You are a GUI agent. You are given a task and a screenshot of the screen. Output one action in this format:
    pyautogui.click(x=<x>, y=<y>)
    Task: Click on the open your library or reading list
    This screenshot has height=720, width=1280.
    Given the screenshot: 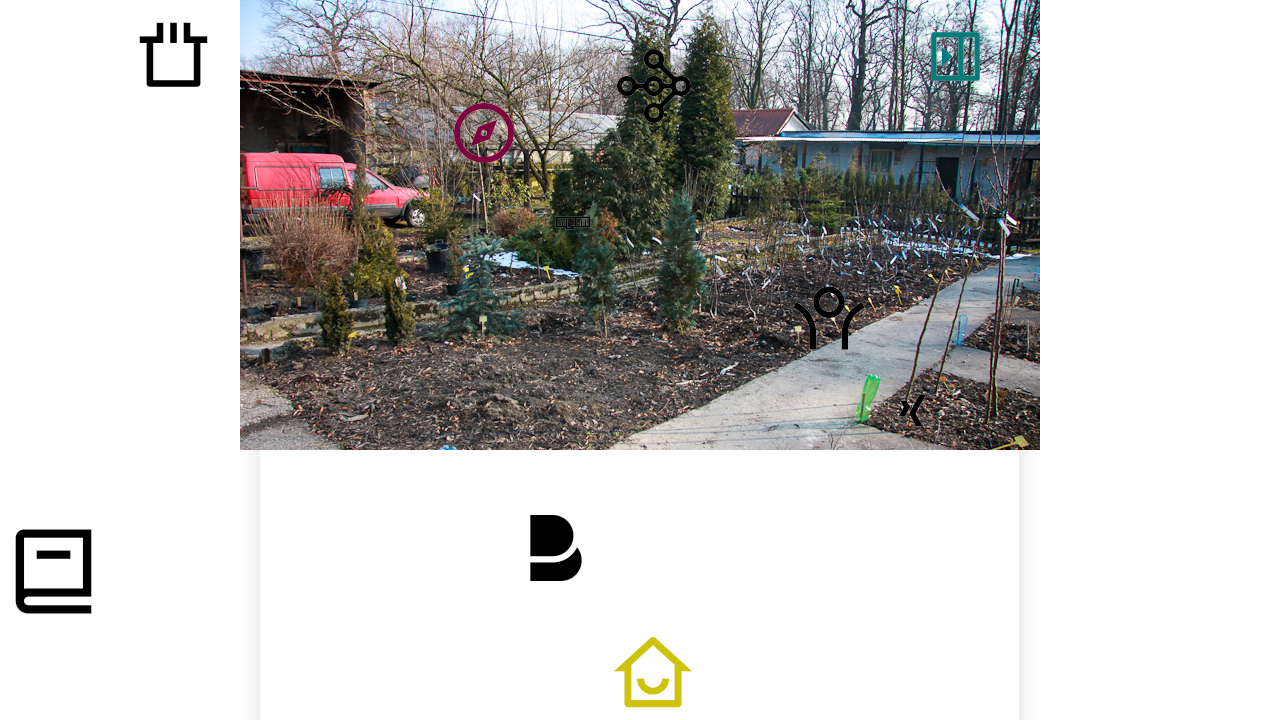 What is the action you would take?
    pyautogui.click(x=53, y=571)
    